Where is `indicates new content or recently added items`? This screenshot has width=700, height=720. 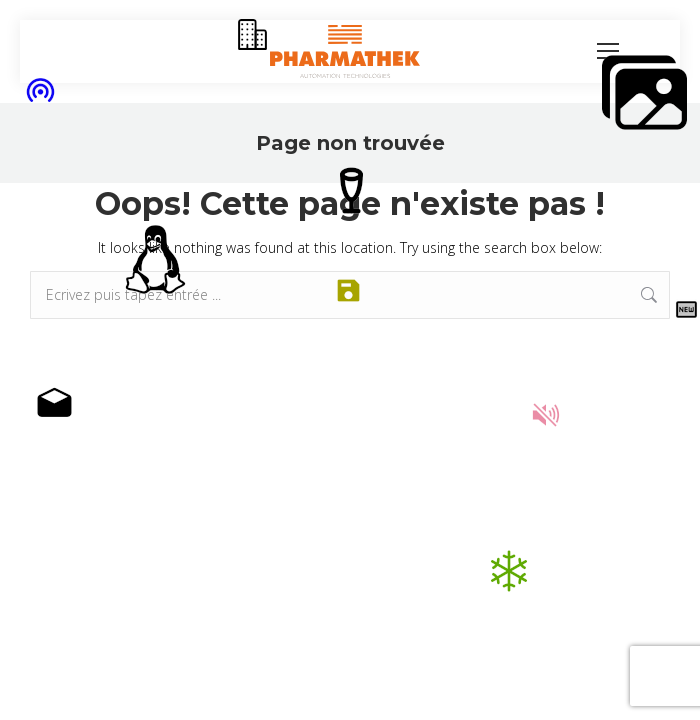
indicates new content or recently added items is located at coordinates (686, 309).